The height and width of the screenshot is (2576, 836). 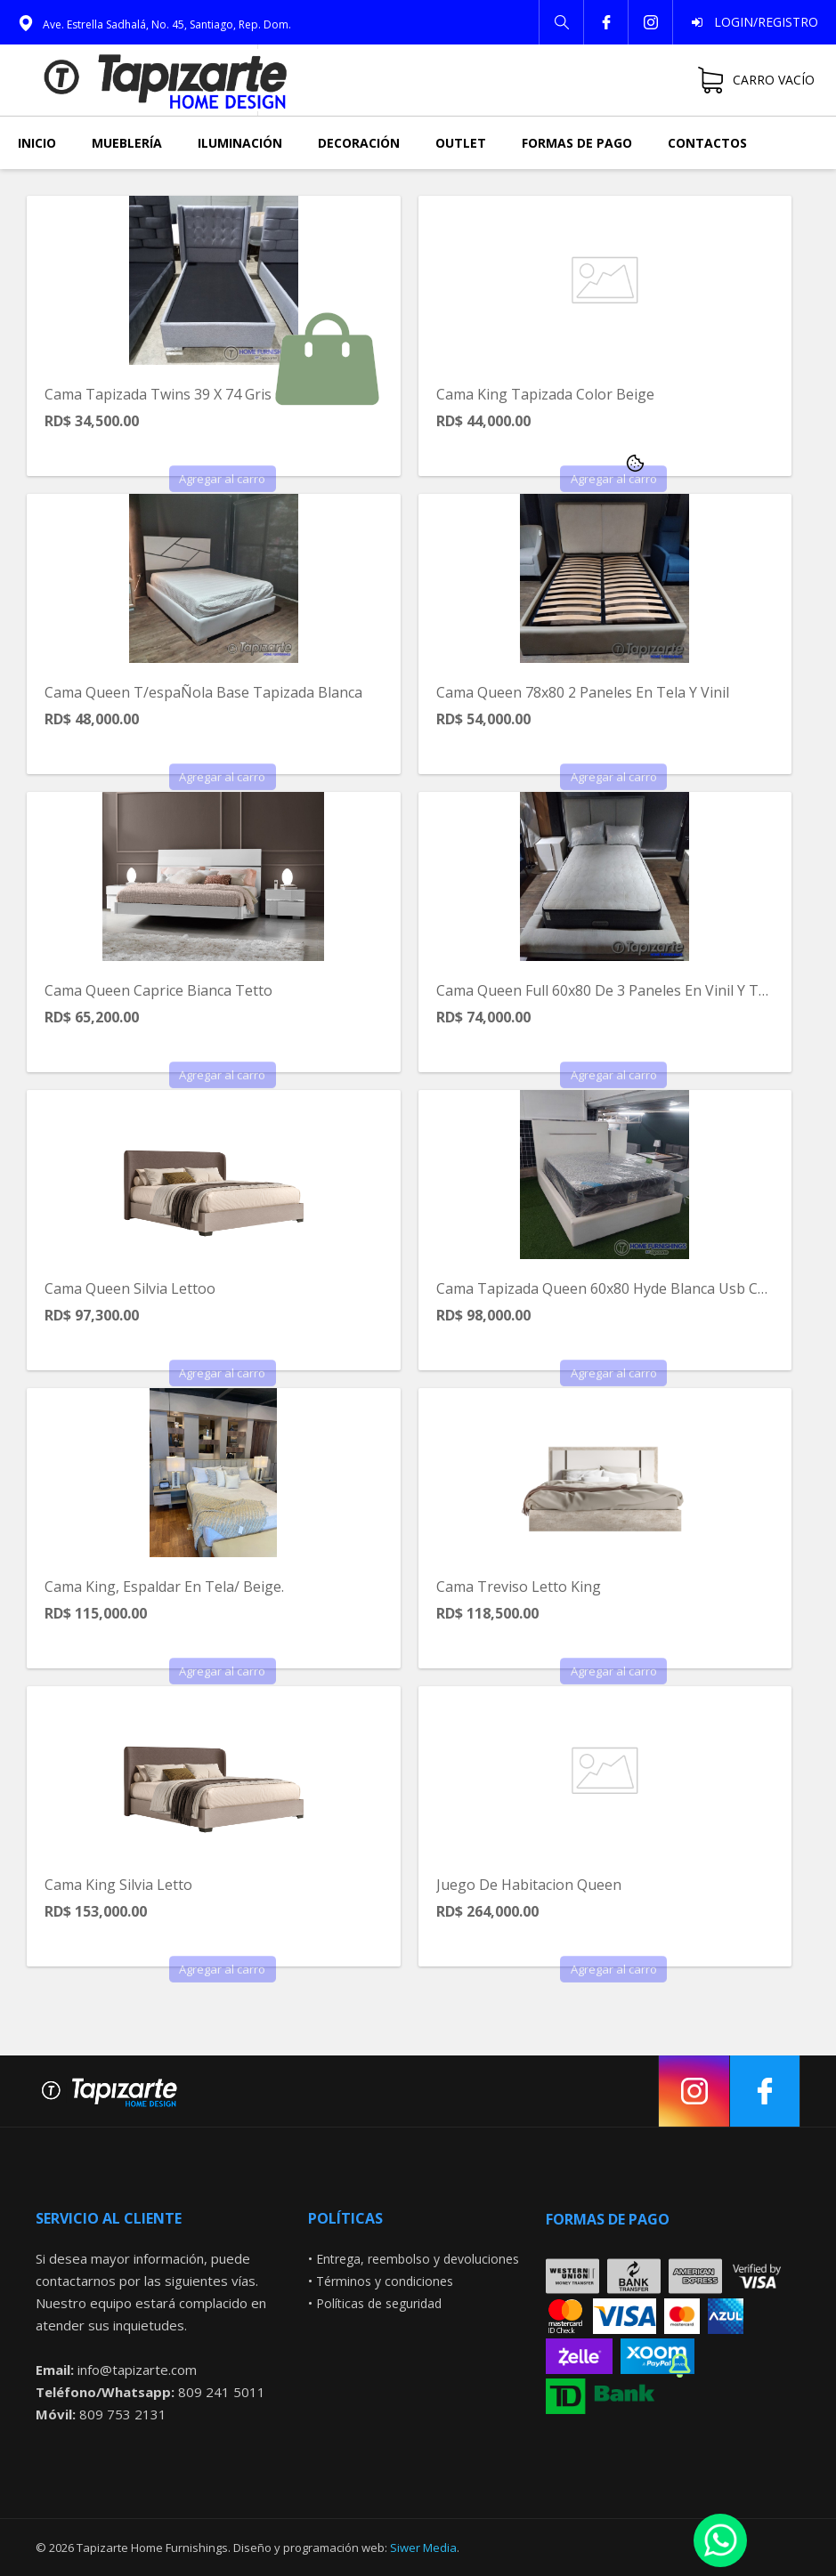 I want to click on view your shopping bag, so click(x=327, y=364).